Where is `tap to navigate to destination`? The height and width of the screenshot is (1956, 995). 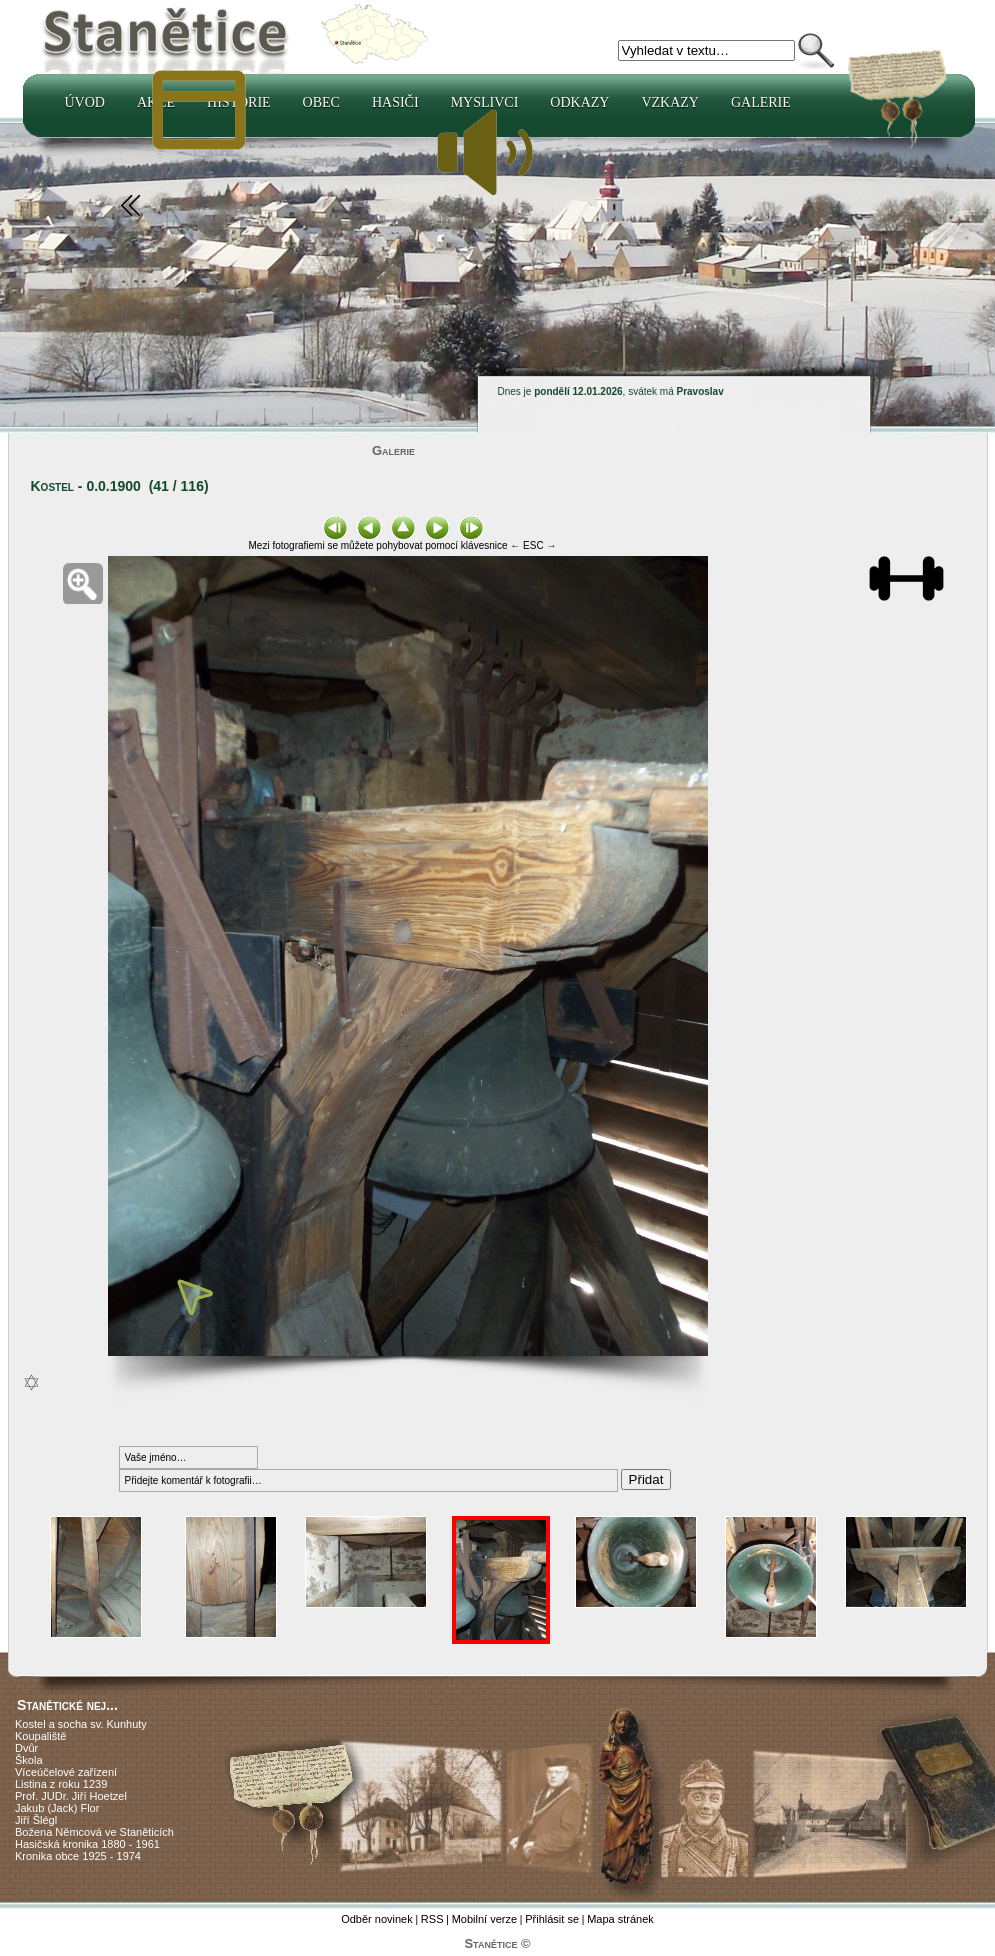 tap to navigate to destination is located at coordinates (192, 1294).